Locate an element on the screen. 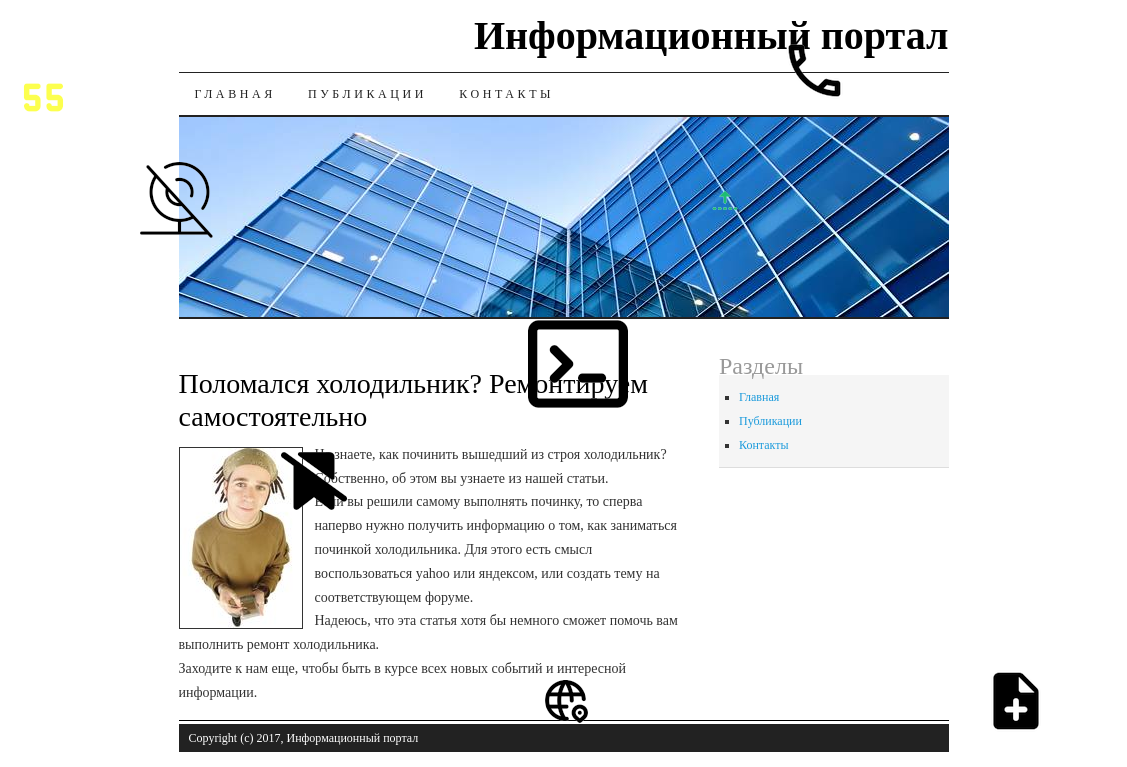 The height and width of the screenshot is (767, 1127). indicates item number 55 in a list or sequence is located at coordinates (43, 97).